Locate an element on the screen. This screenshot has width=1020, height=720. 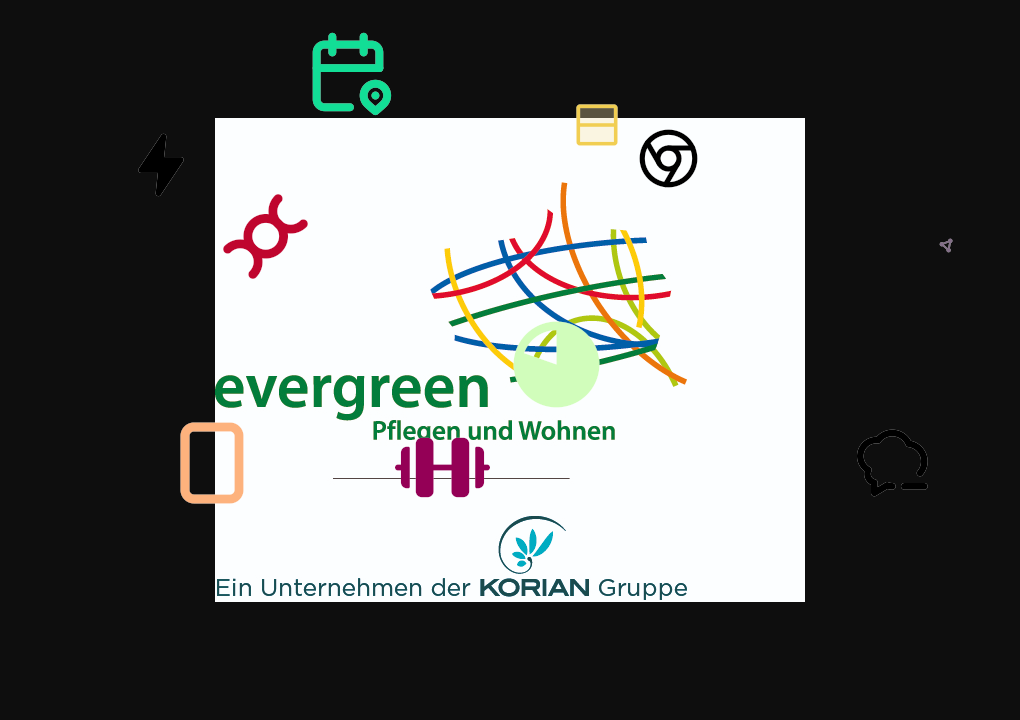
pin an event to a specific location is located at coordinates (348, 72).